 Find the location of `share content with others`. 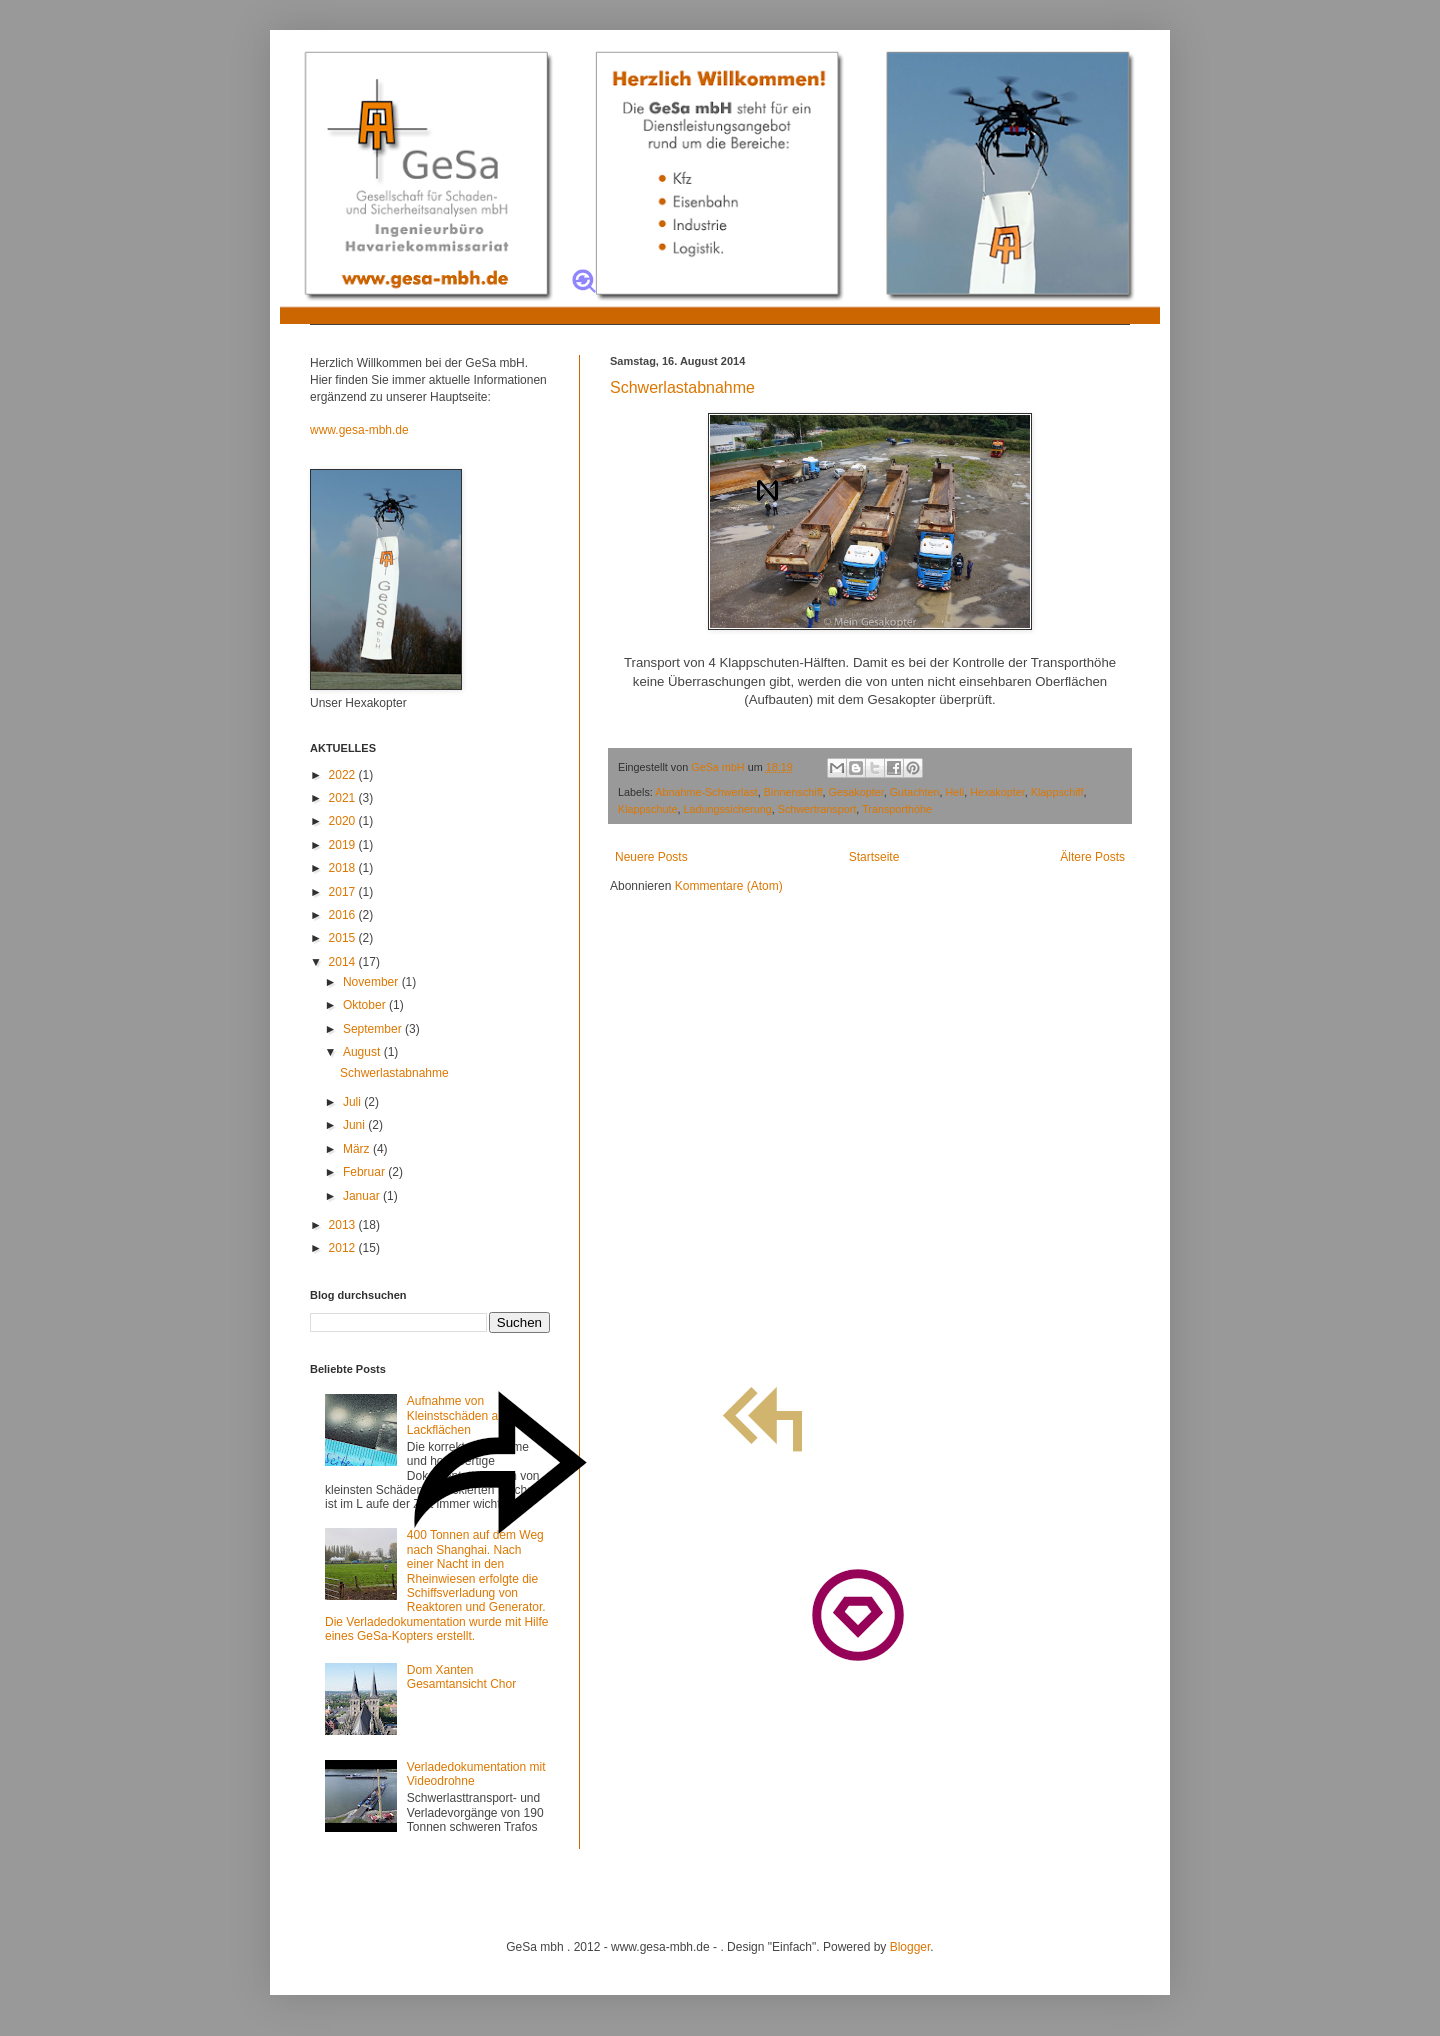

share content with others is located at coordinates (490, 1471).